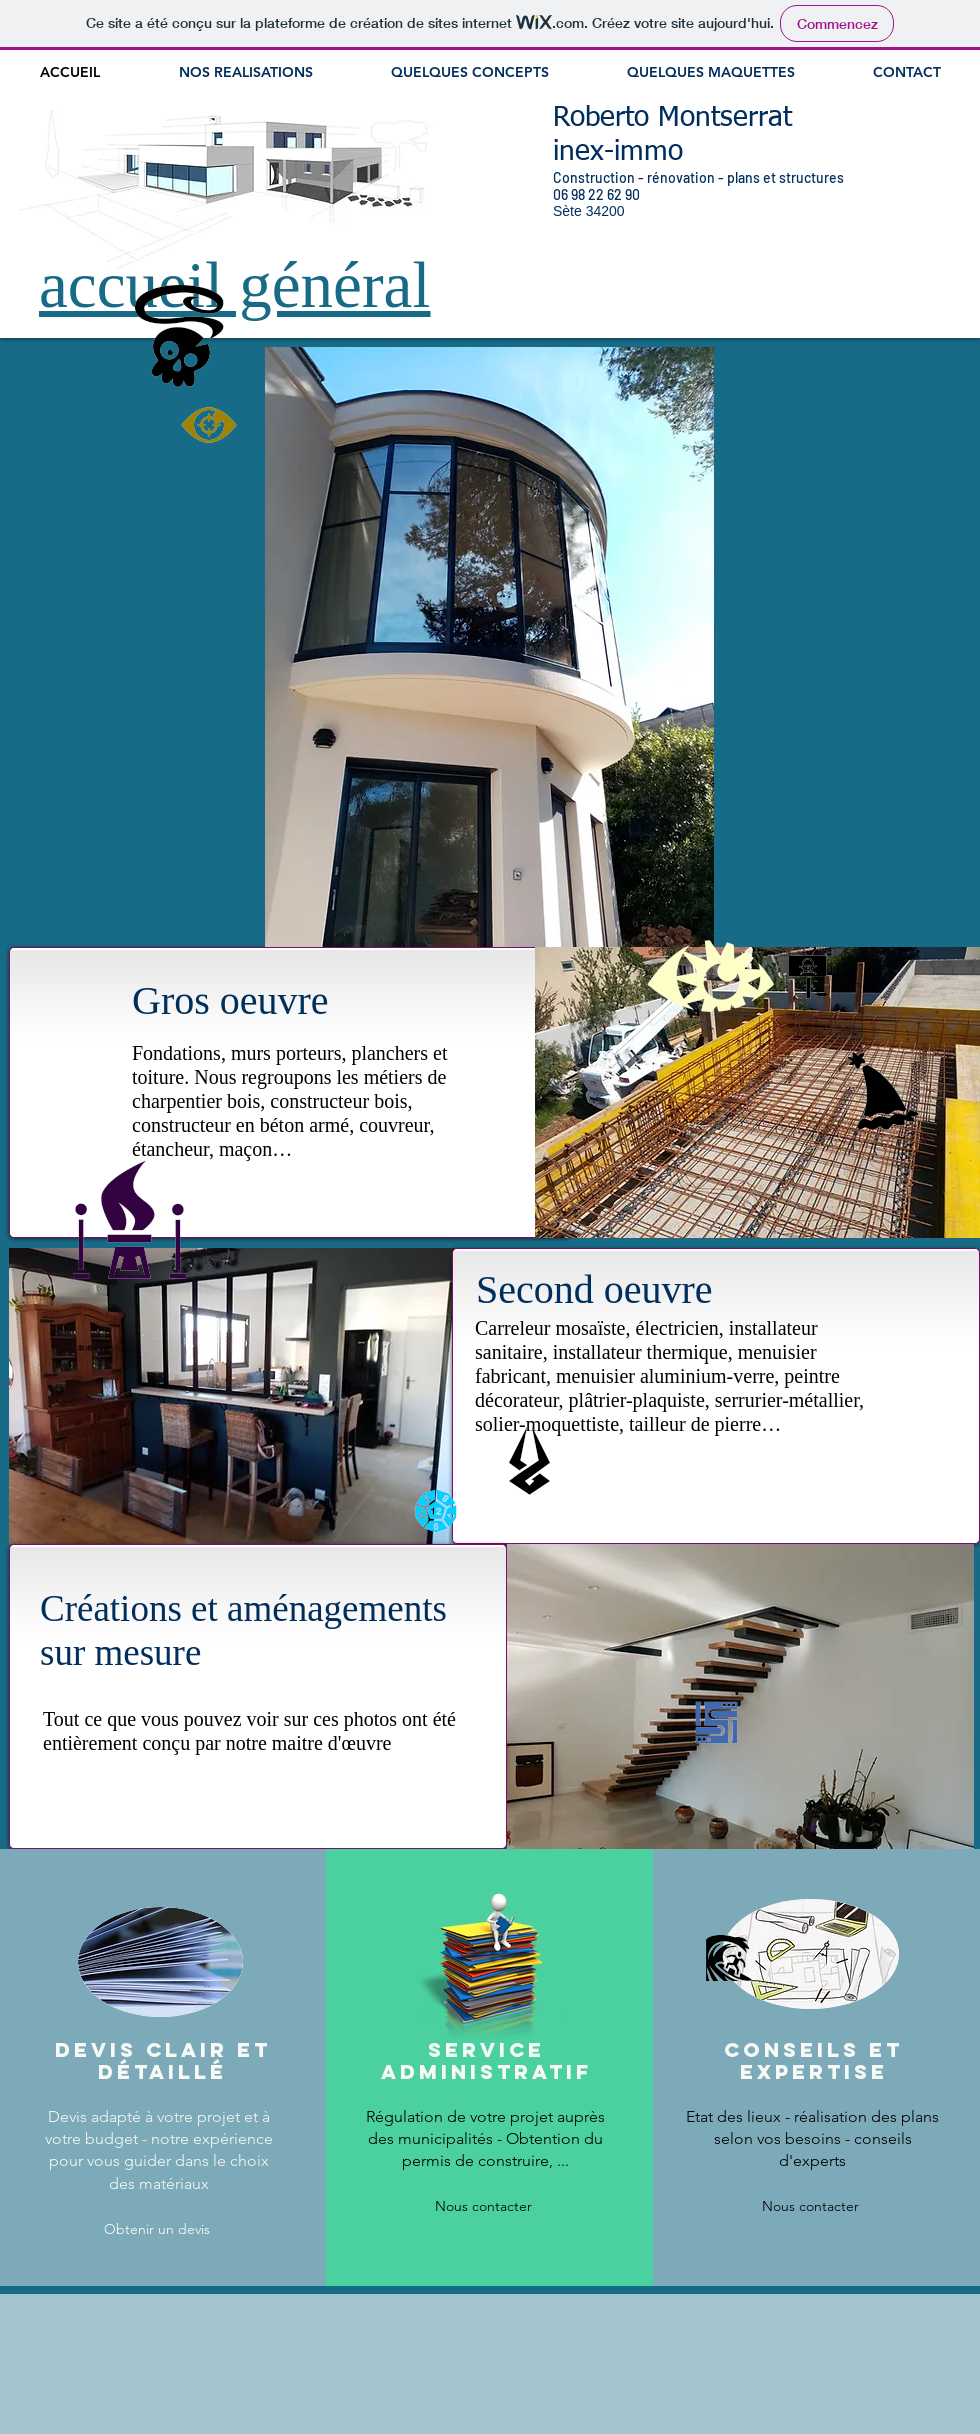  Describe the element at coordinates (529, 1460) in the screenshot. I see `hades or underworld themed game element` at that location.